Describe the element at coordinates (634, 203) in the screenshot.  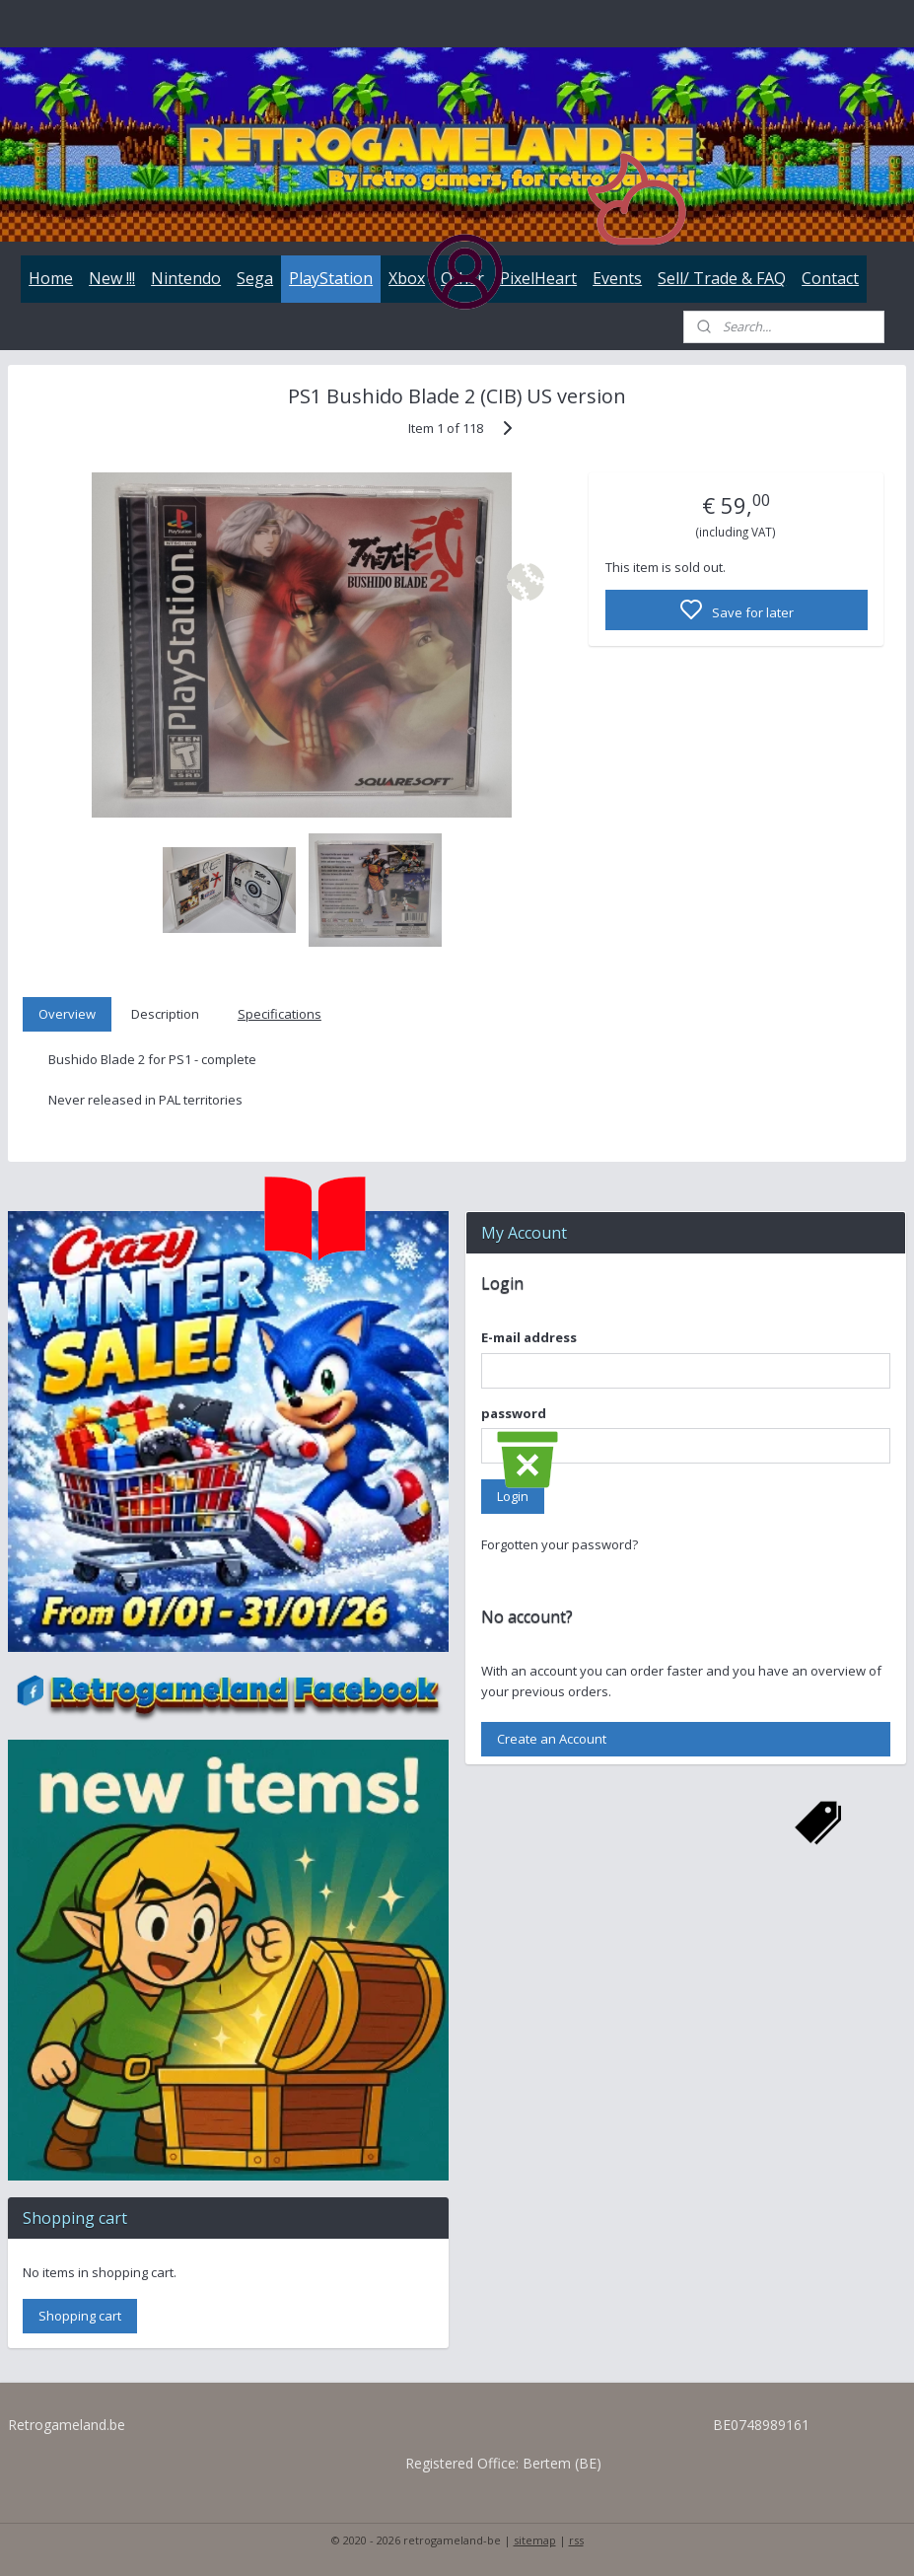
I see `indicates nighttime or evening weather conditions` at that location.